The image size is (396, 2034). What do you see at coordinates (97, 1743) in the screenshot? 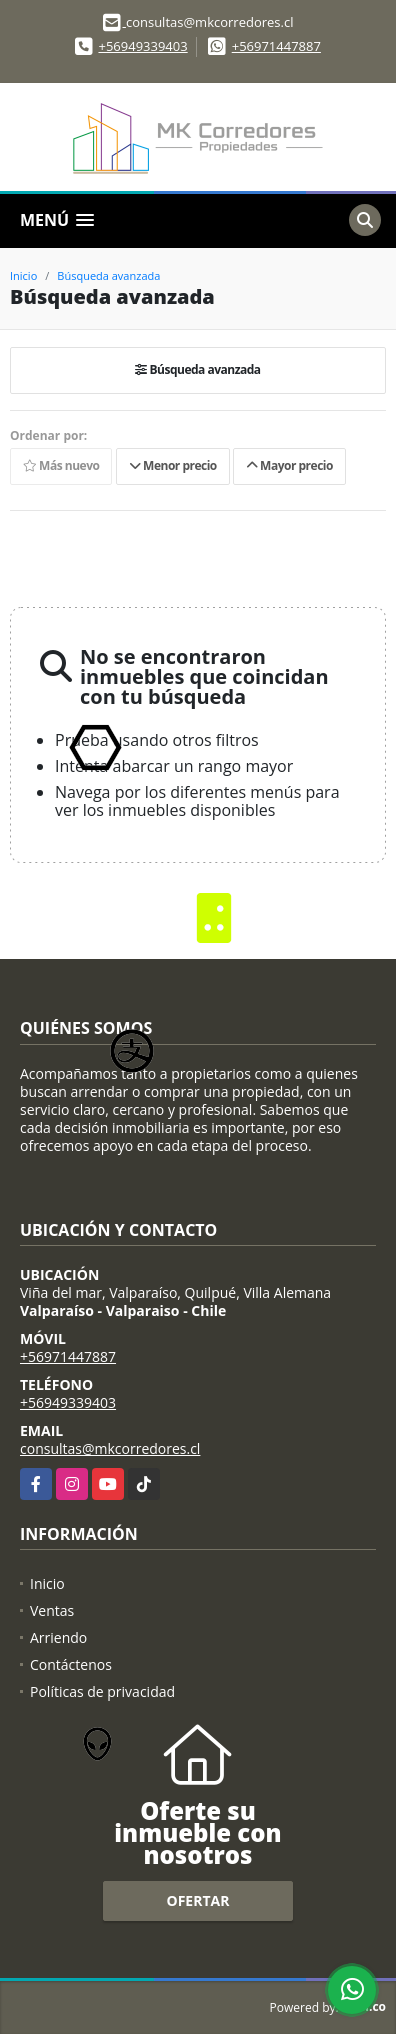
I see `indicates sci-fi or extraterrestrial content` at bounding box center [97, 1743].